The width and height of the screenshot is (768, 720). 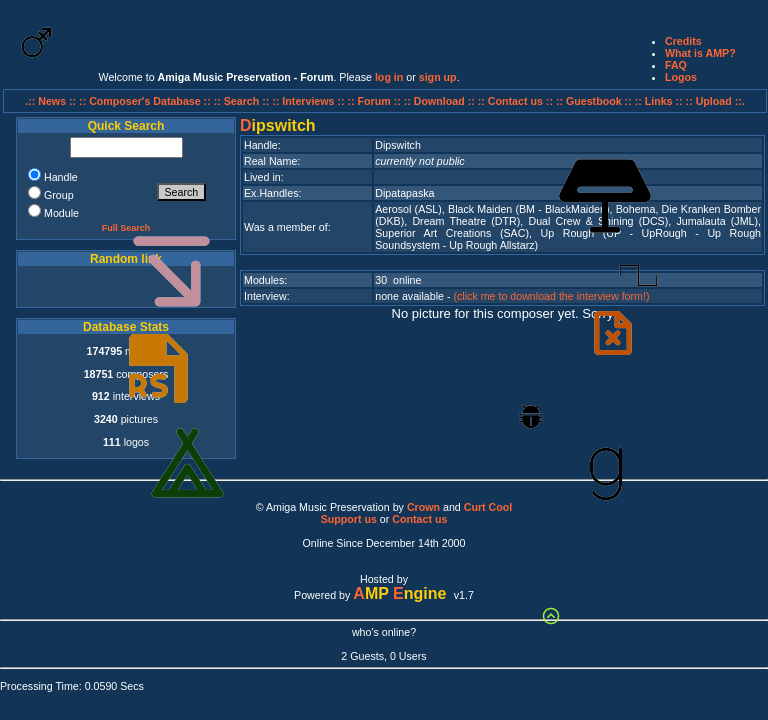 I want to click on delete or remove a file, so click(x=613, y=333).